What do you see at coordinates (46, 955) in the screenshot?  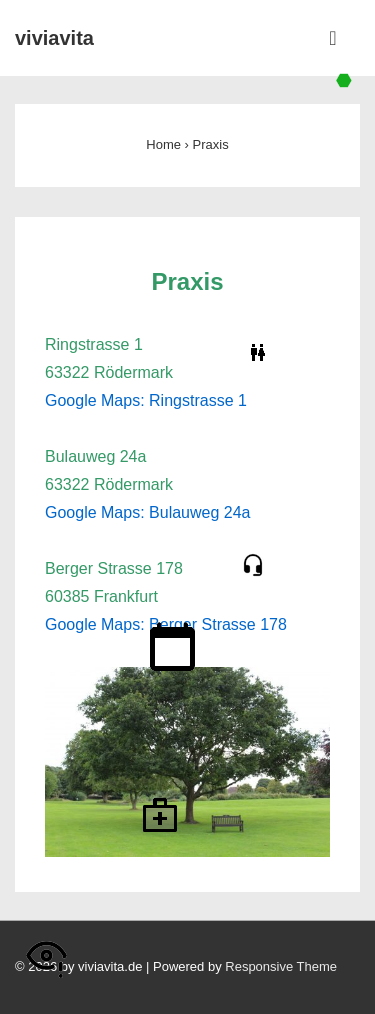 I see `view alert or warning details` at bounding box center [46, 955].